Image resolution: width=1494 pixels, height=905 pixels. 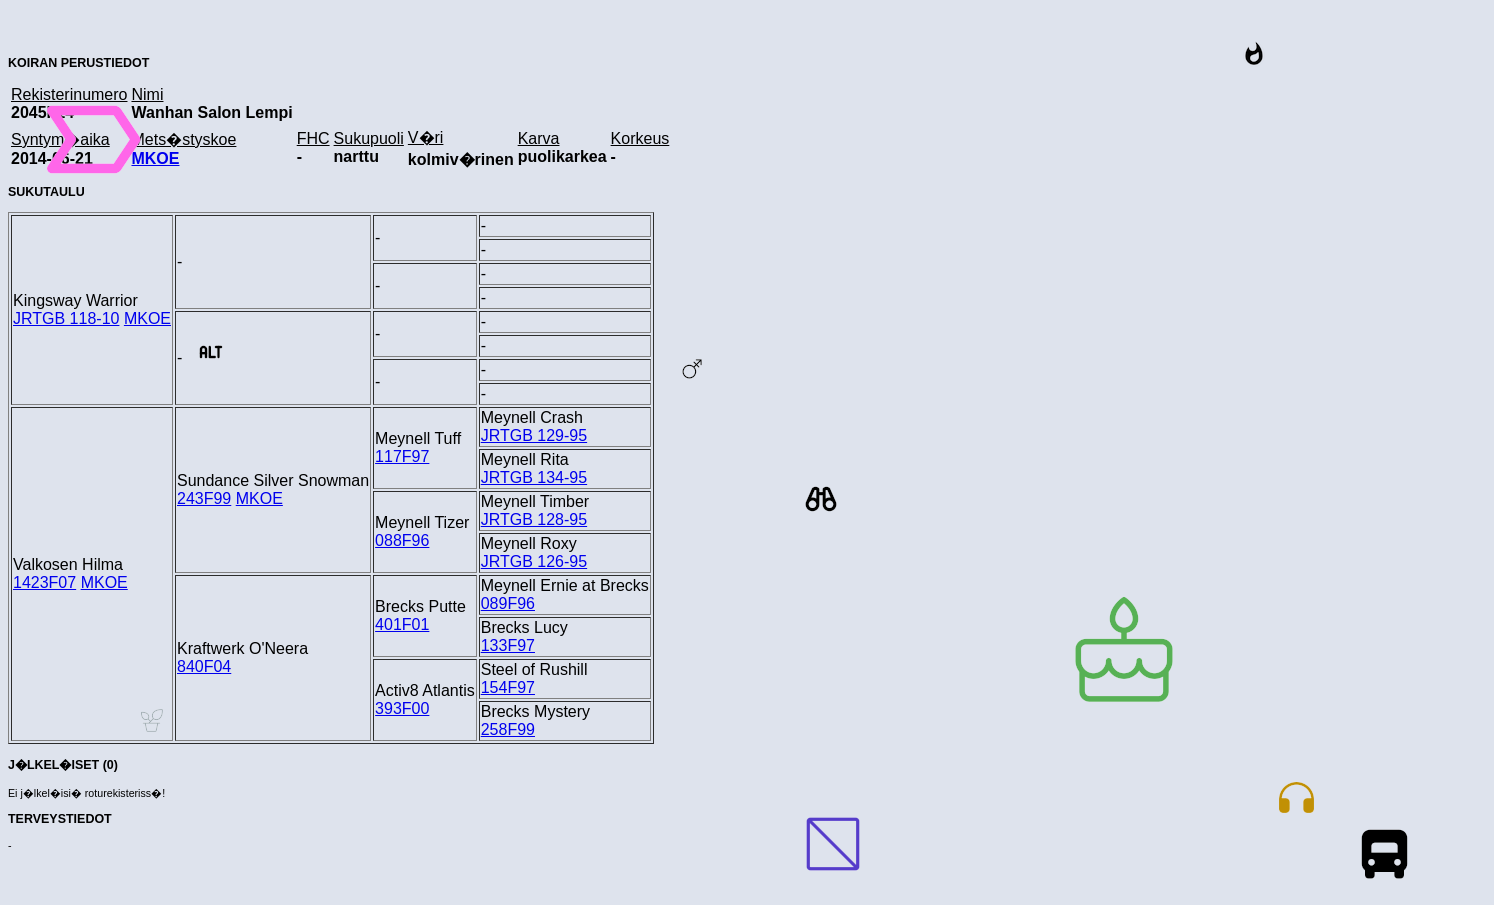 I want to click on indicates transgender or non-binary gender identity option, so click(x=692, y=368).